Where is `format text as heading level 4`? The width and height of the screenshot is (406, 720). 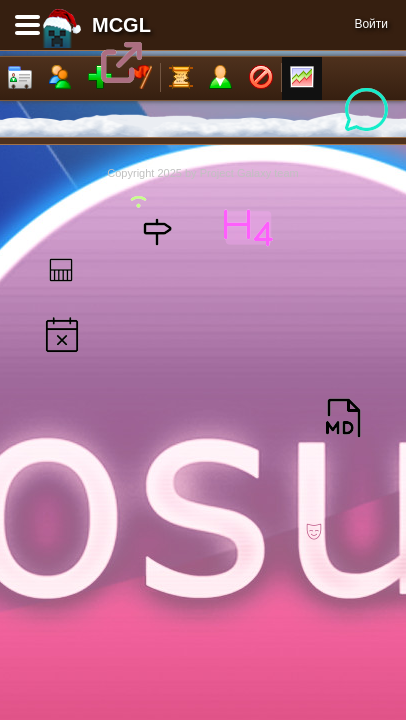
format text as heading level 4 is located at coordinates (245, 227).